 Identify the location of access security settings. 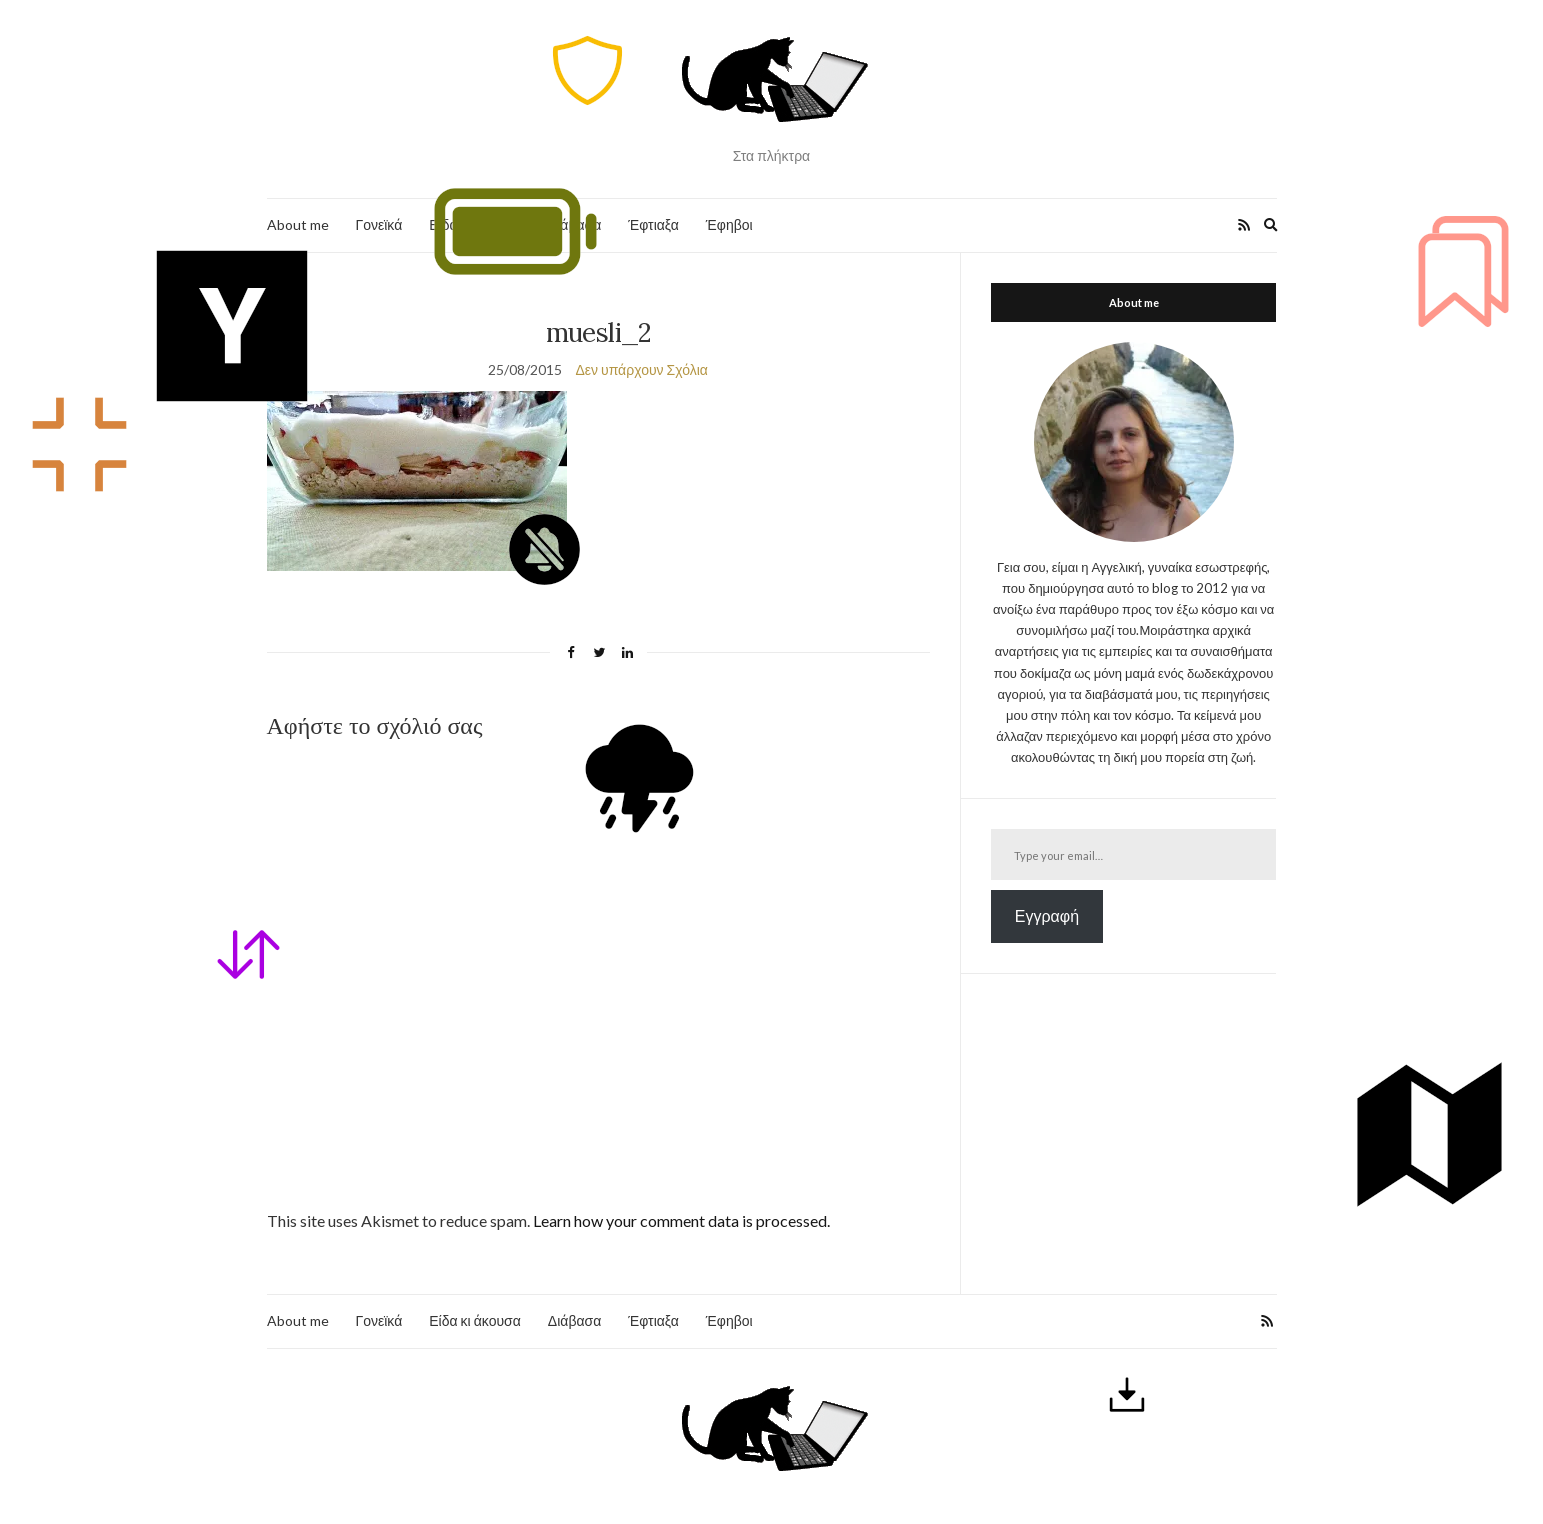
(587, 70).